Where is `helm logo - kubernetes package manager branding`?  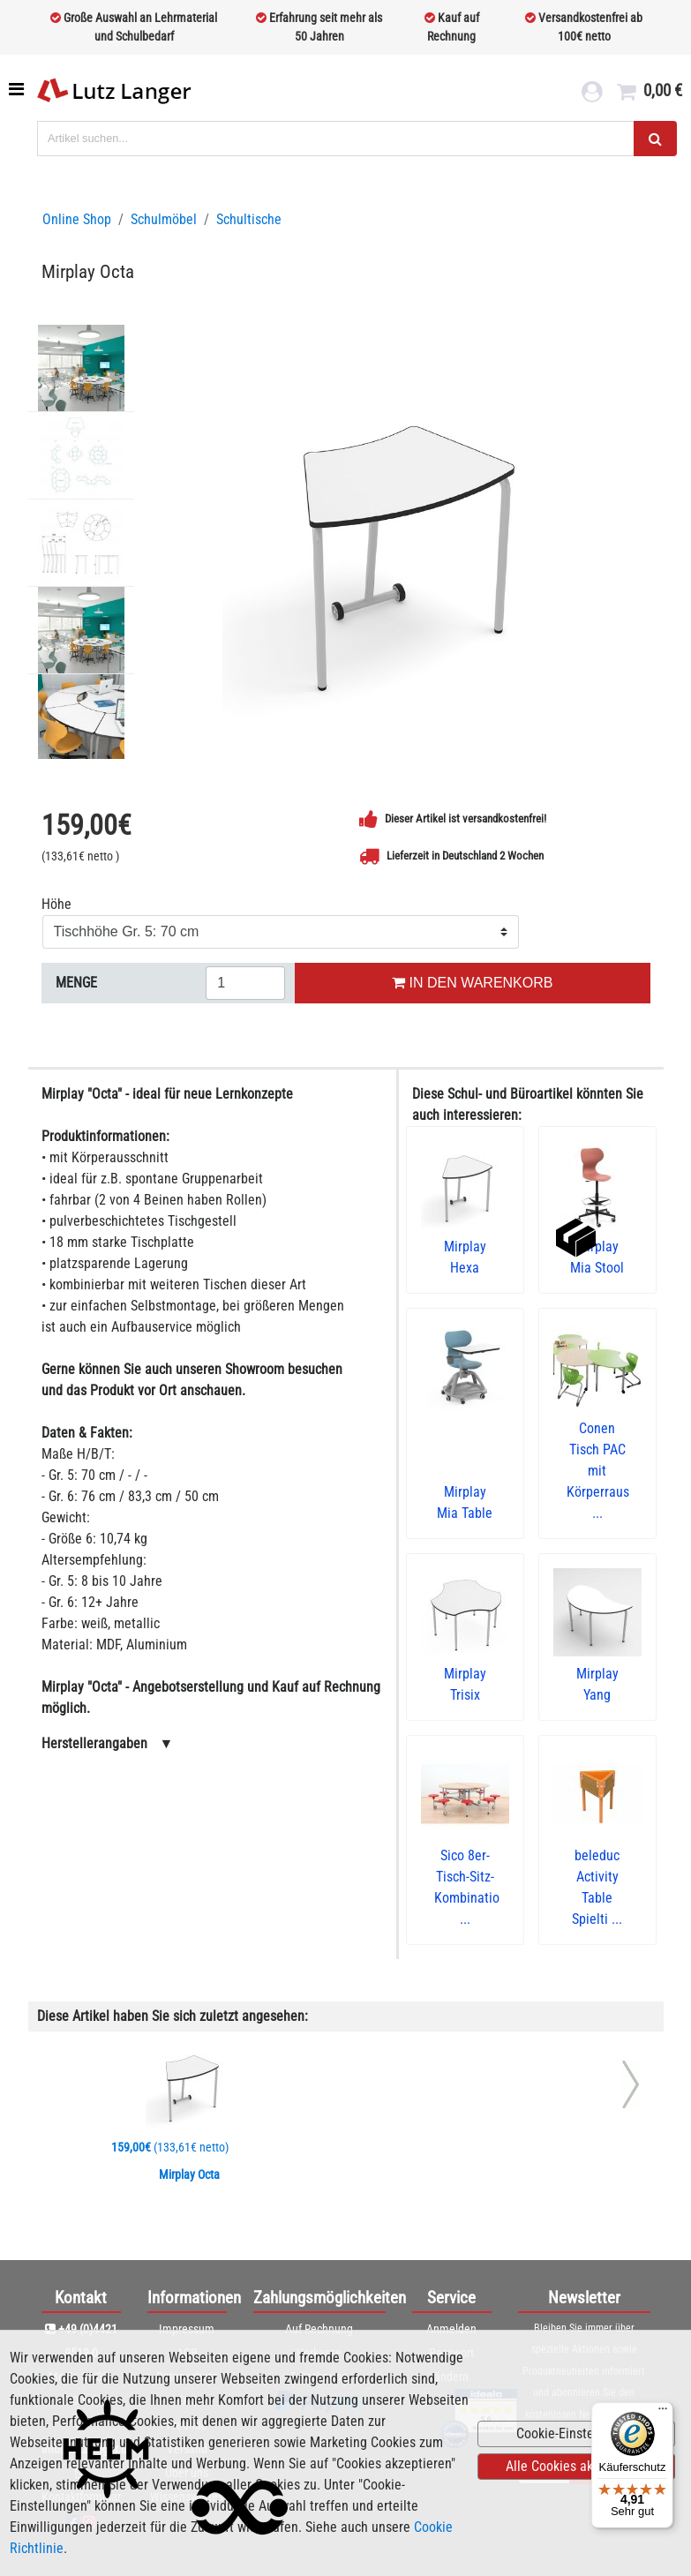 helm logo - kubernetes package manager branding is located at coordinates (106, 2449).